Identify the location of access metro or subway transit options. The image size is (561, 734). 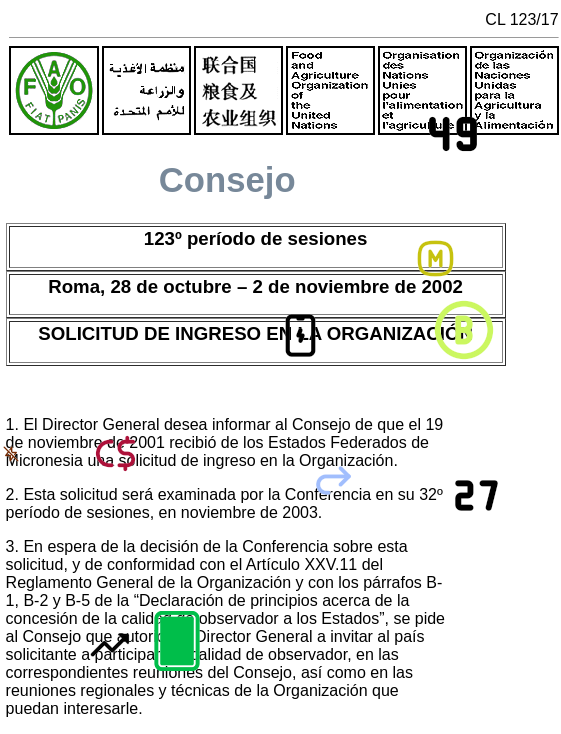
(435, 258).